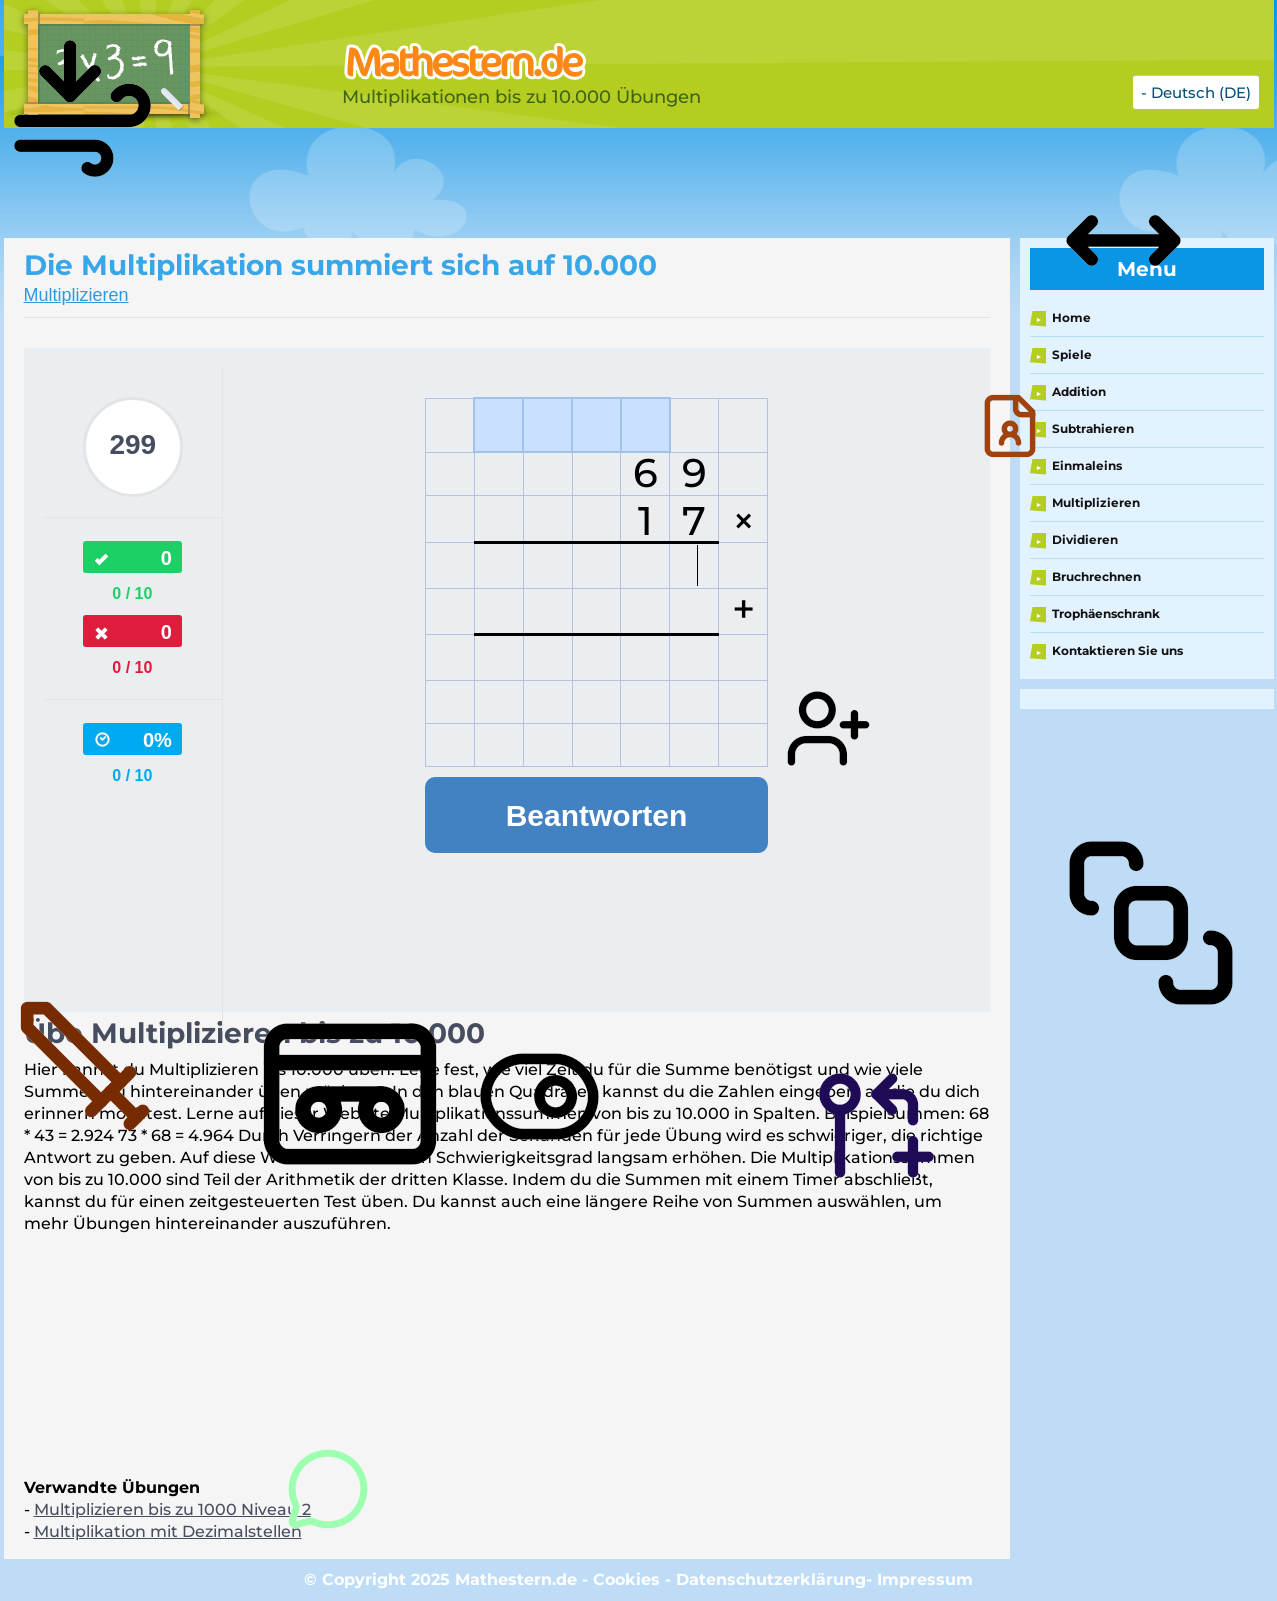 The width and height of the screenshot is (1277, 1601). I want to click on bring selected layer to front, so click(1151, 923).